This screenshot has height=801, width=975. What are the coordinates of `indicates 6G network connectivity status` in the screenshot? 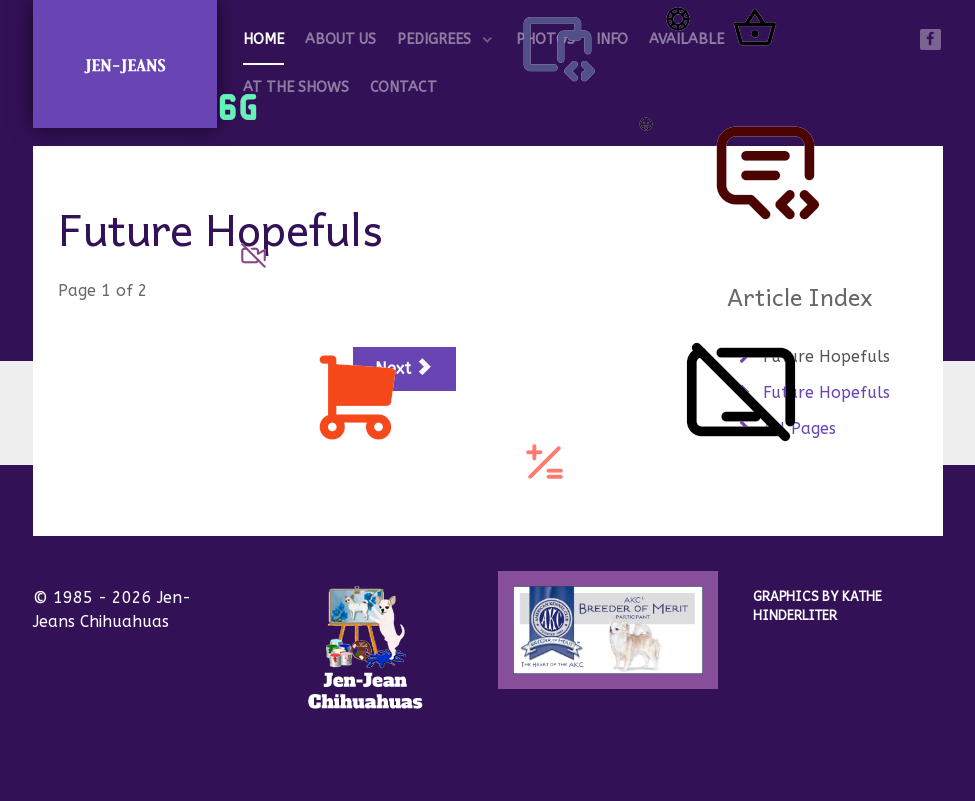 It's located at (238, 107).